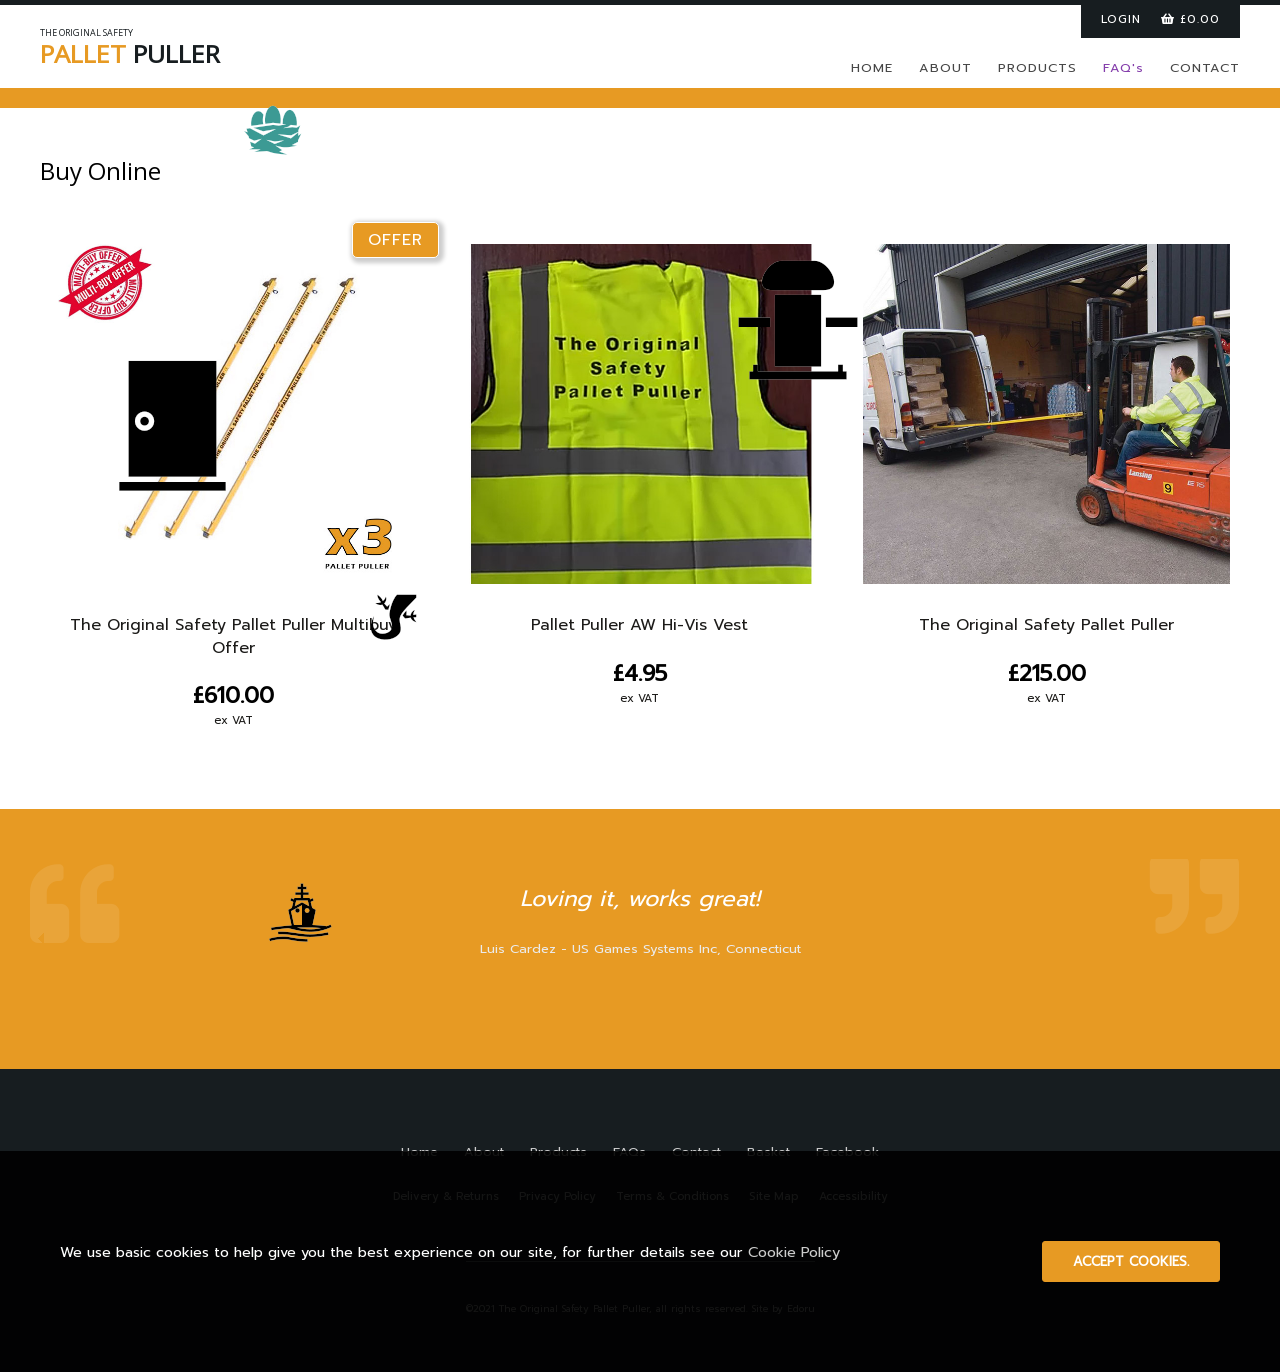  I want to click on reptile or lizard category in a creature encyclopedia app, so click(393, 617).